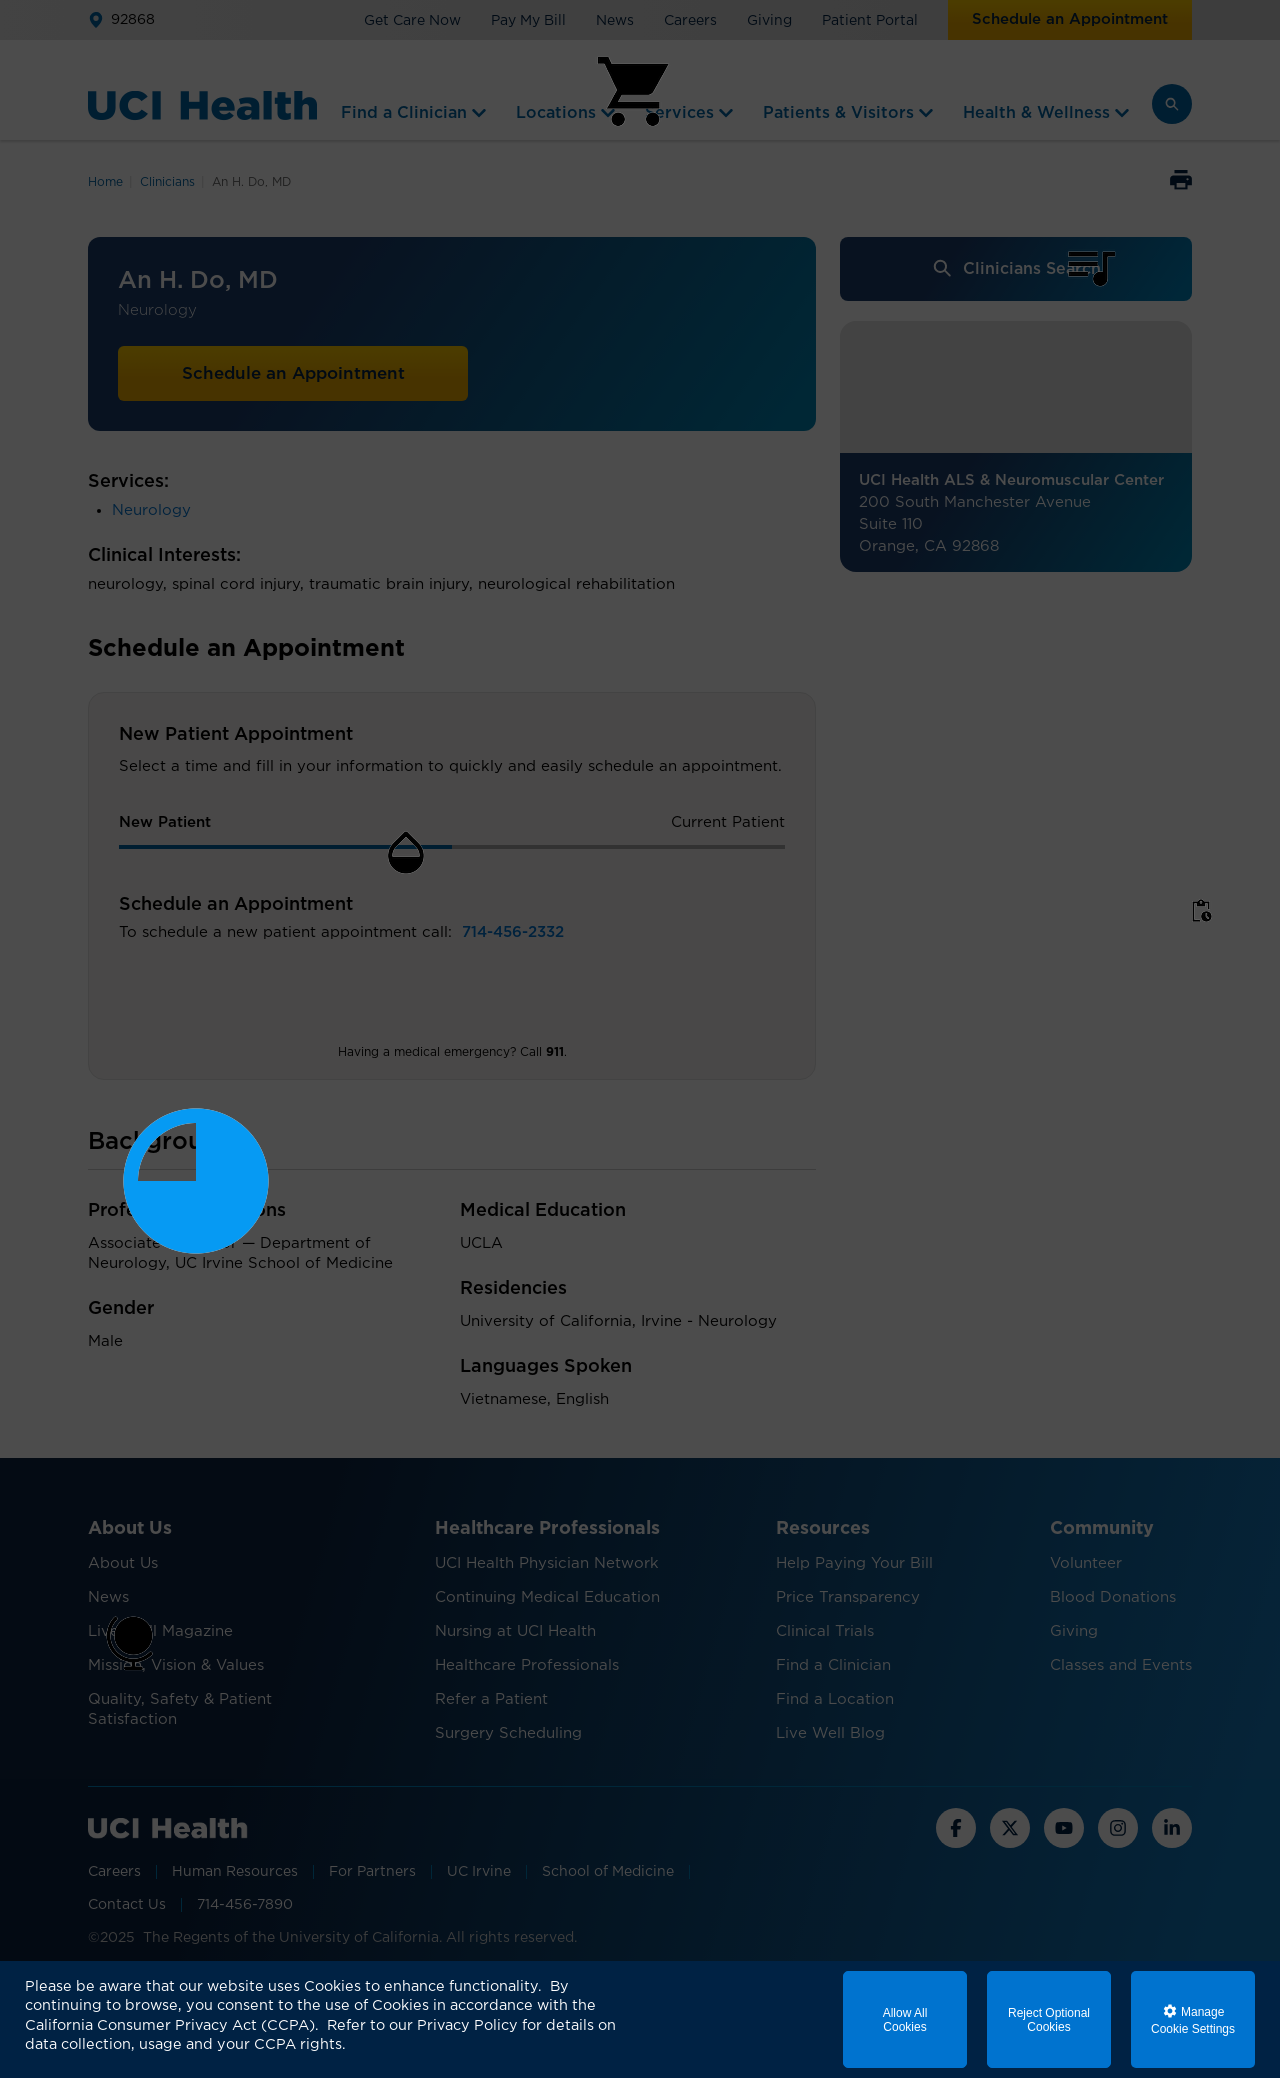 The width and height of the screenshot is (1280, 2078). What do you see at coordinates (196, 1181) in the screenshot?
I see `indicates 75% progress or completion` at bounding box center [196, 1181].